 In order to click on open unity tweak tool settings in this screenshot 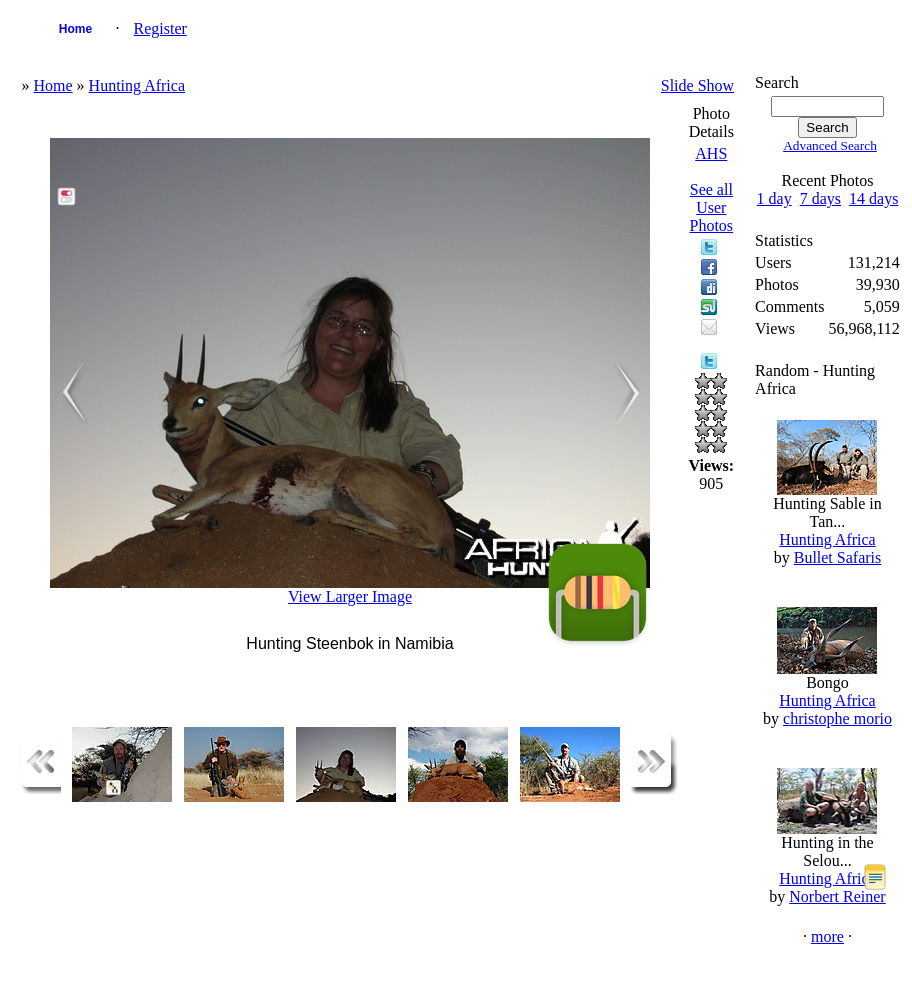, I will do `click(66, 196)`.